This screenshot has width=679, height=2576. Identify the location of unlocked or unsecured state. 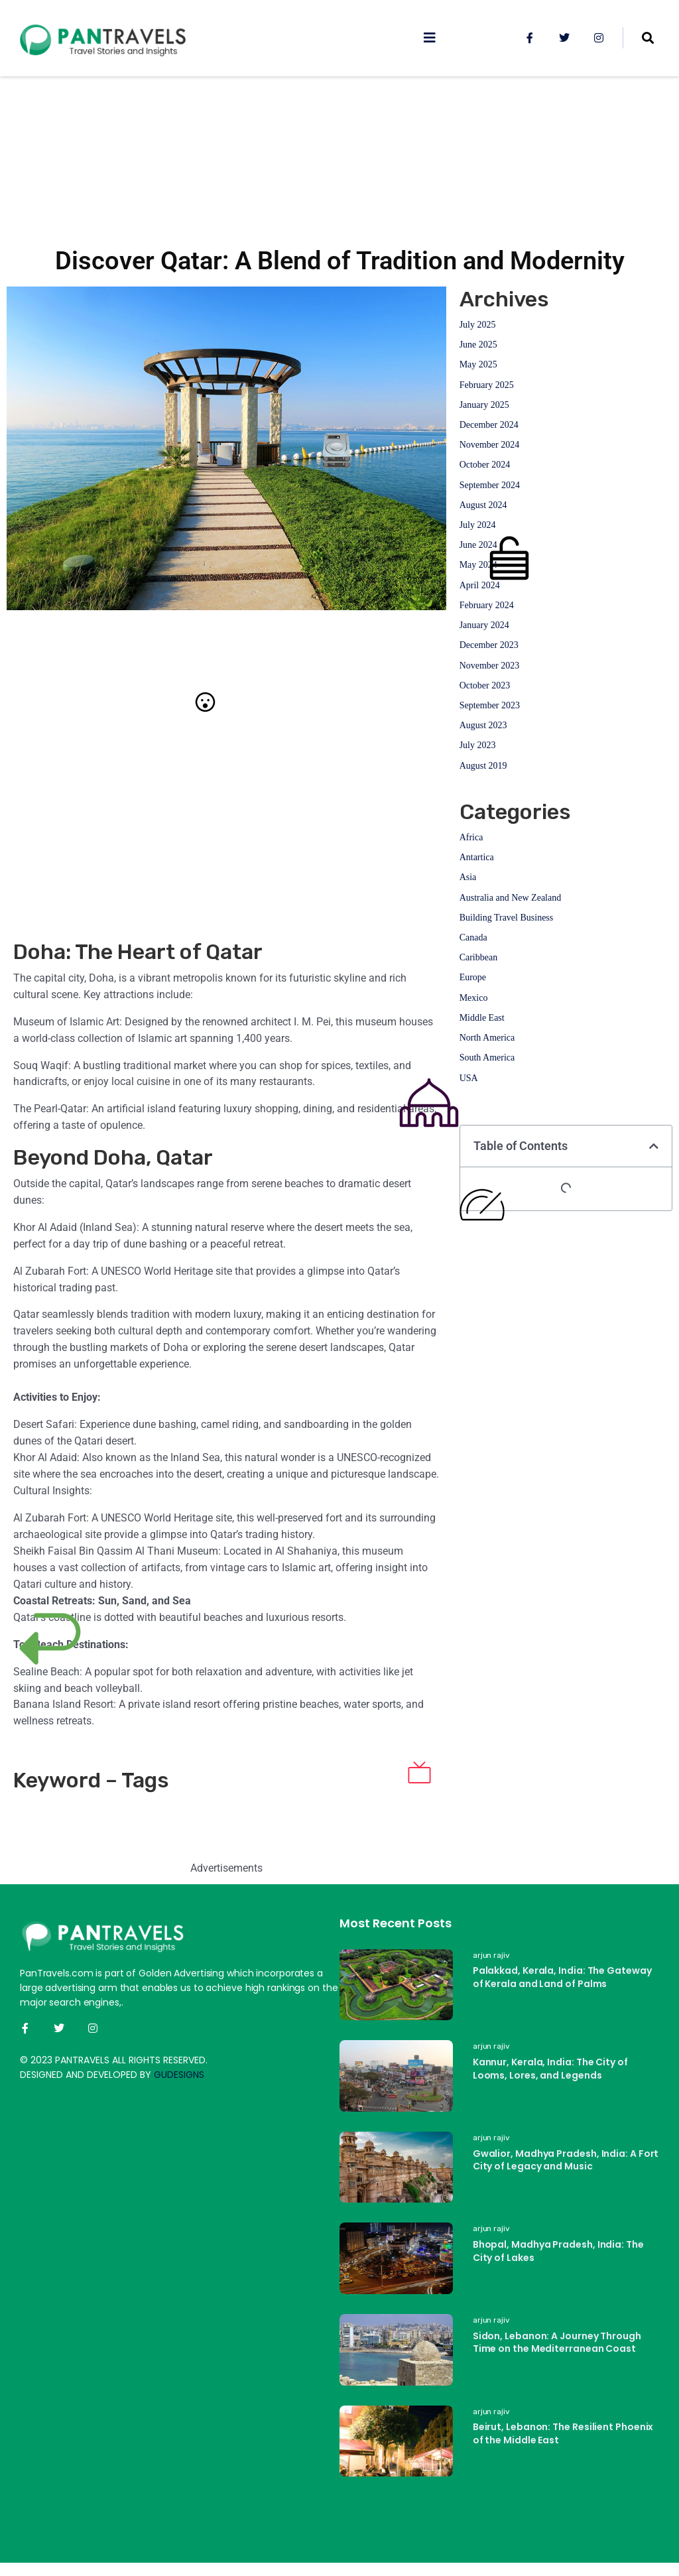
(509, 560).